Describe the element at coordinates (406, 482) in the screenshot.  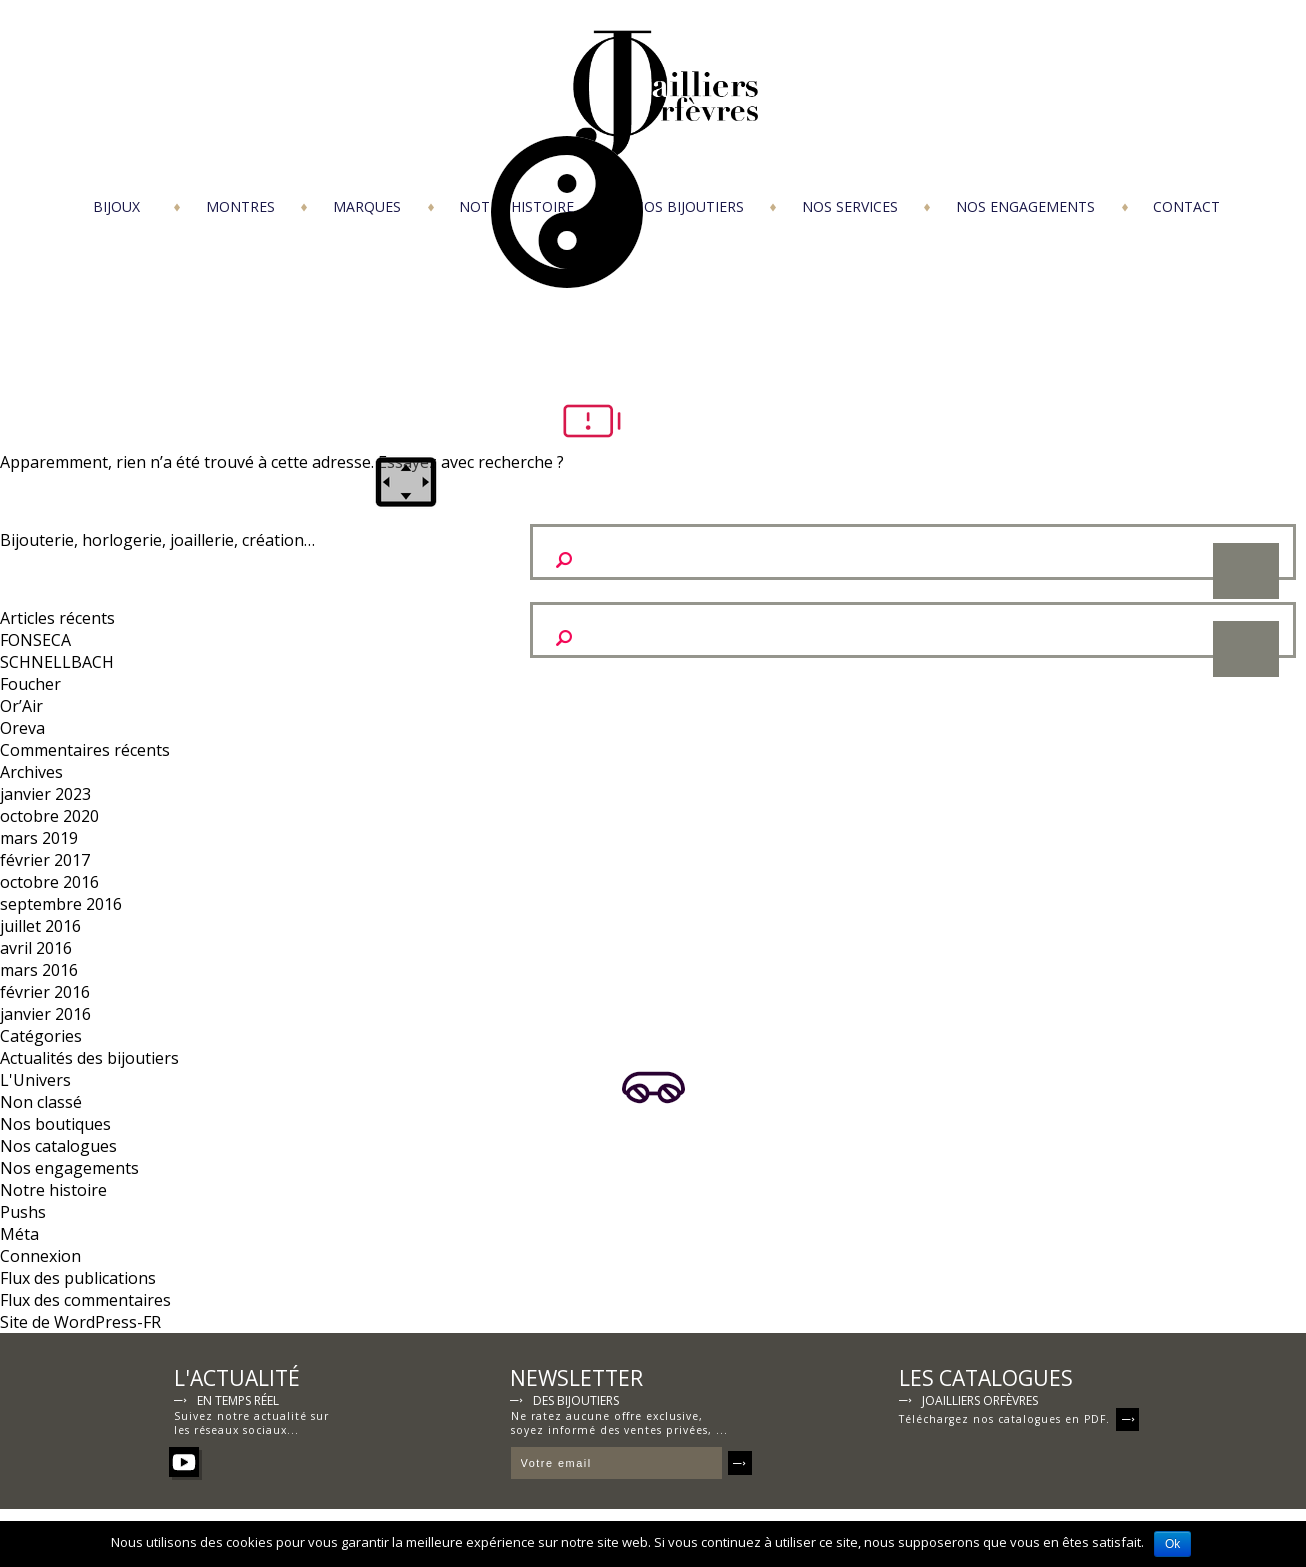
I see `adjust display overscan settings` at that location.